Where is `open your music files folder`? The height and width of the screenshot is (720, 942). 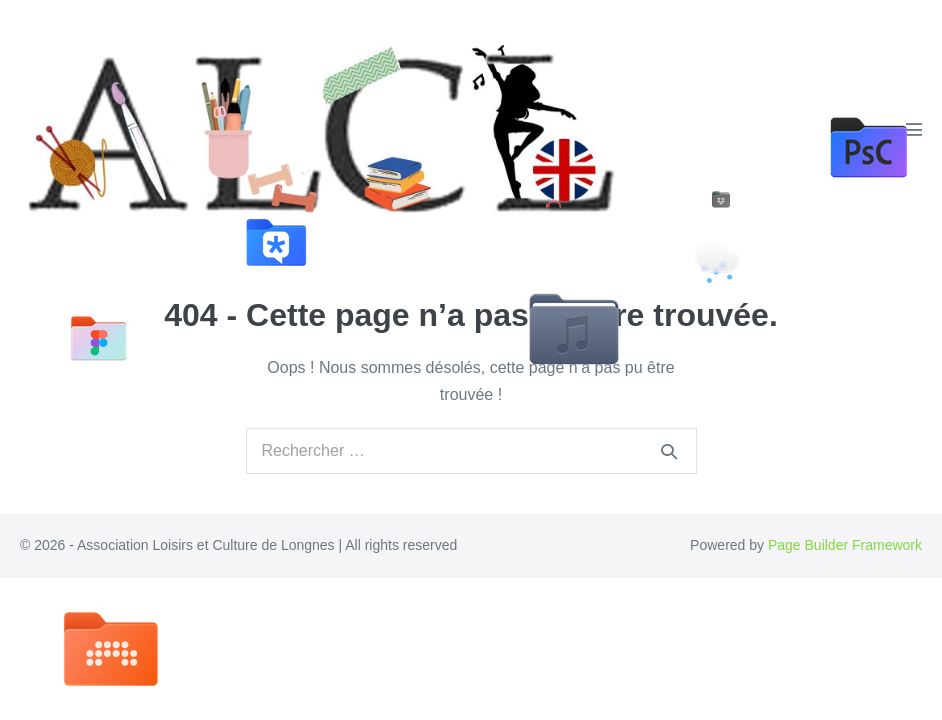
open your music files folder is located at coordinates (574, 329).